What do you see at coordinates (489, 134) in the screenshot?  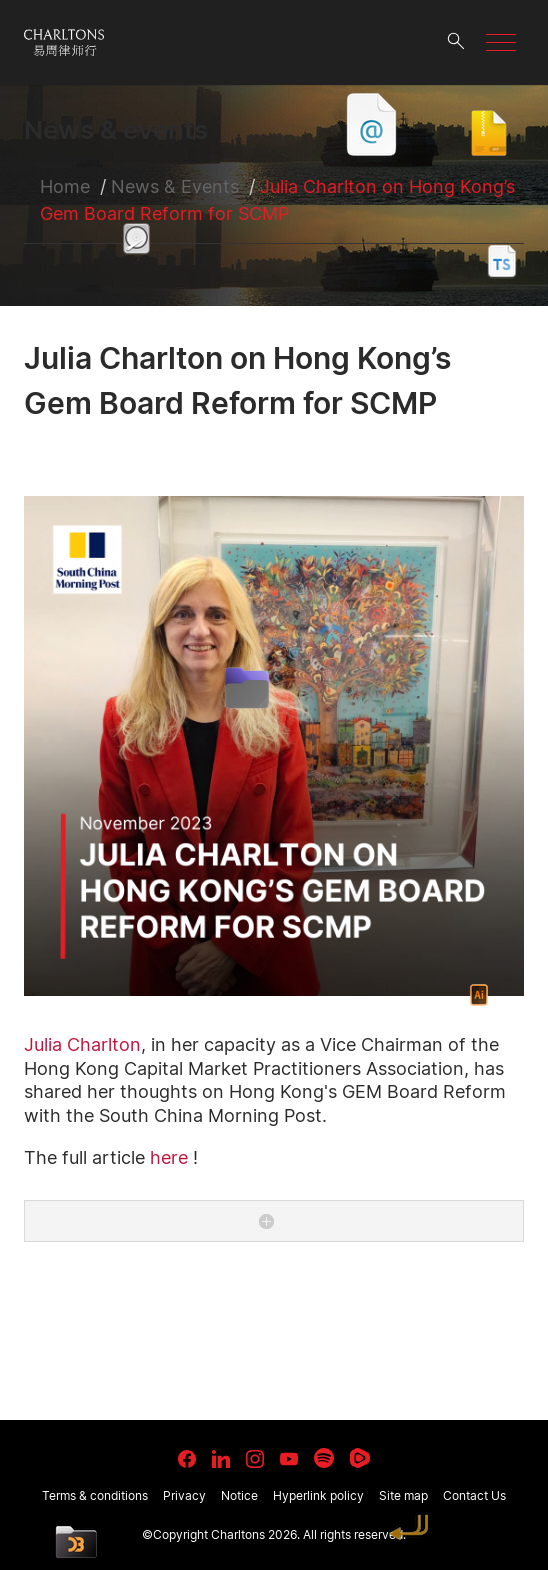 I see `open virtualization format file for virtual machine import/export` at bounding box center [489, 134].